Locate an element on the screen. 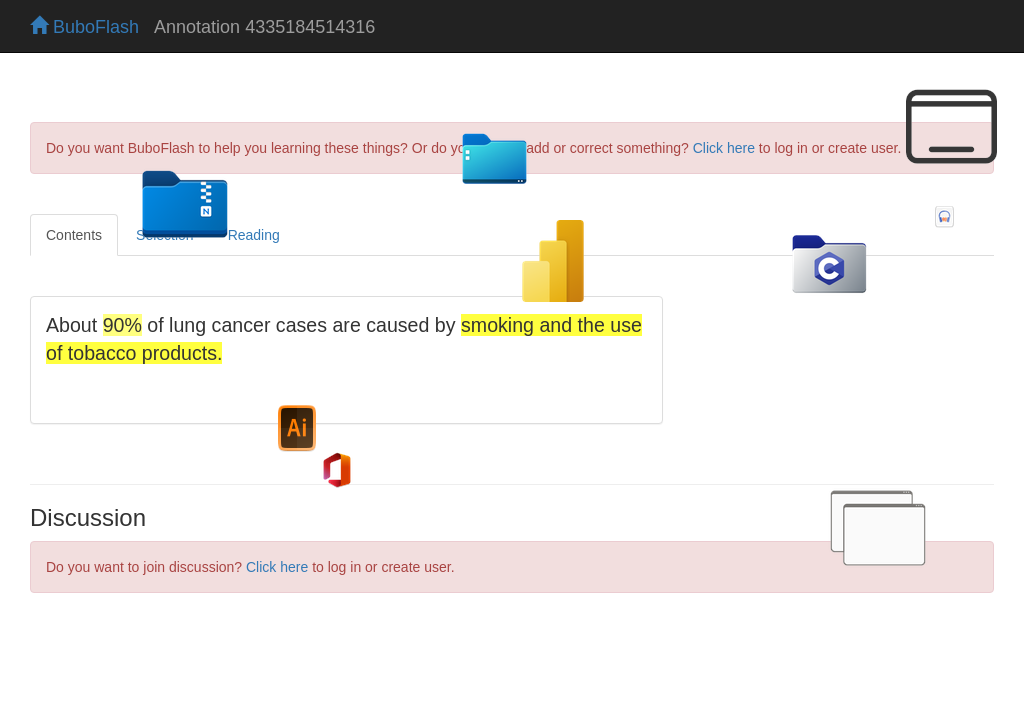  open desktop folder is located at coordinates (494, 160).